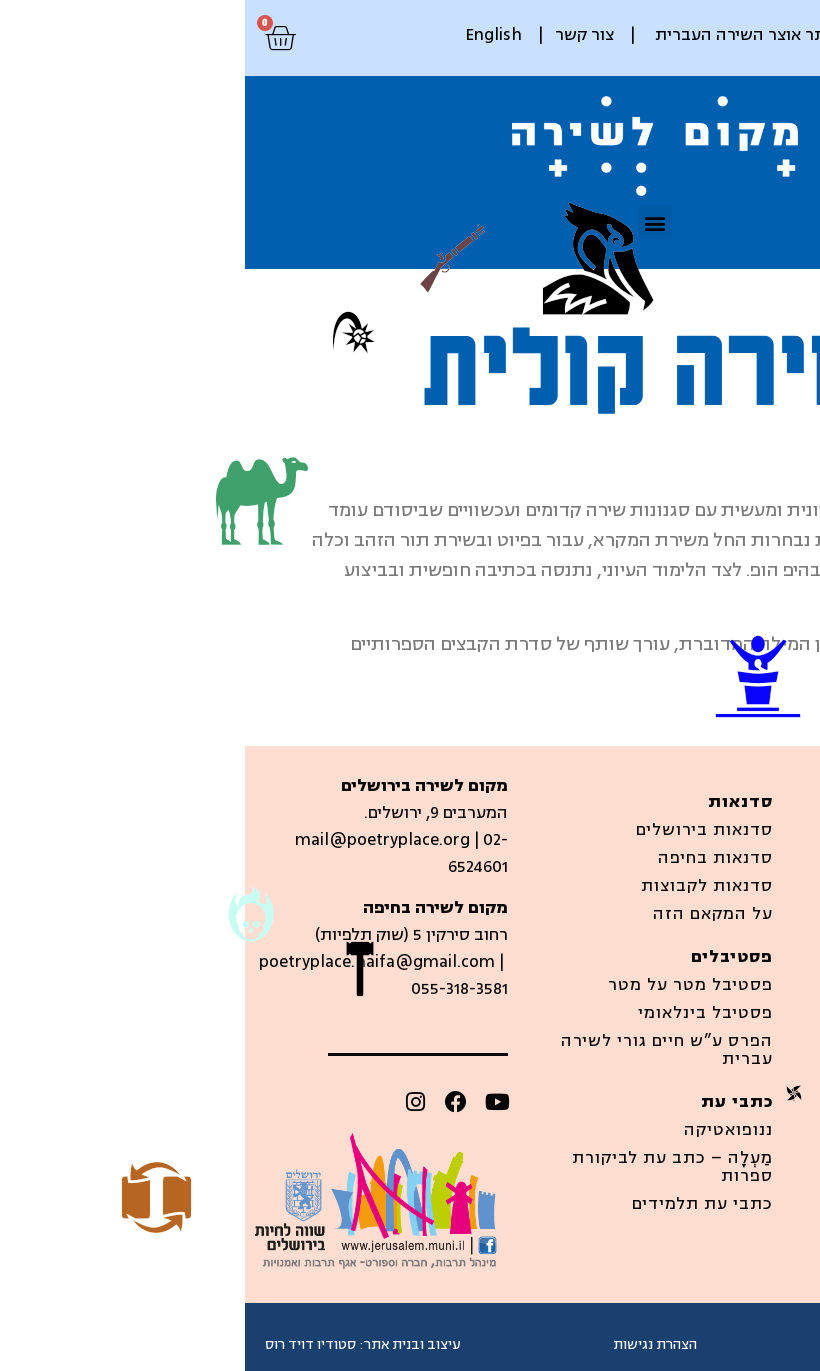  I want to click on access public speaking or presentation mode, so click(758, 675).